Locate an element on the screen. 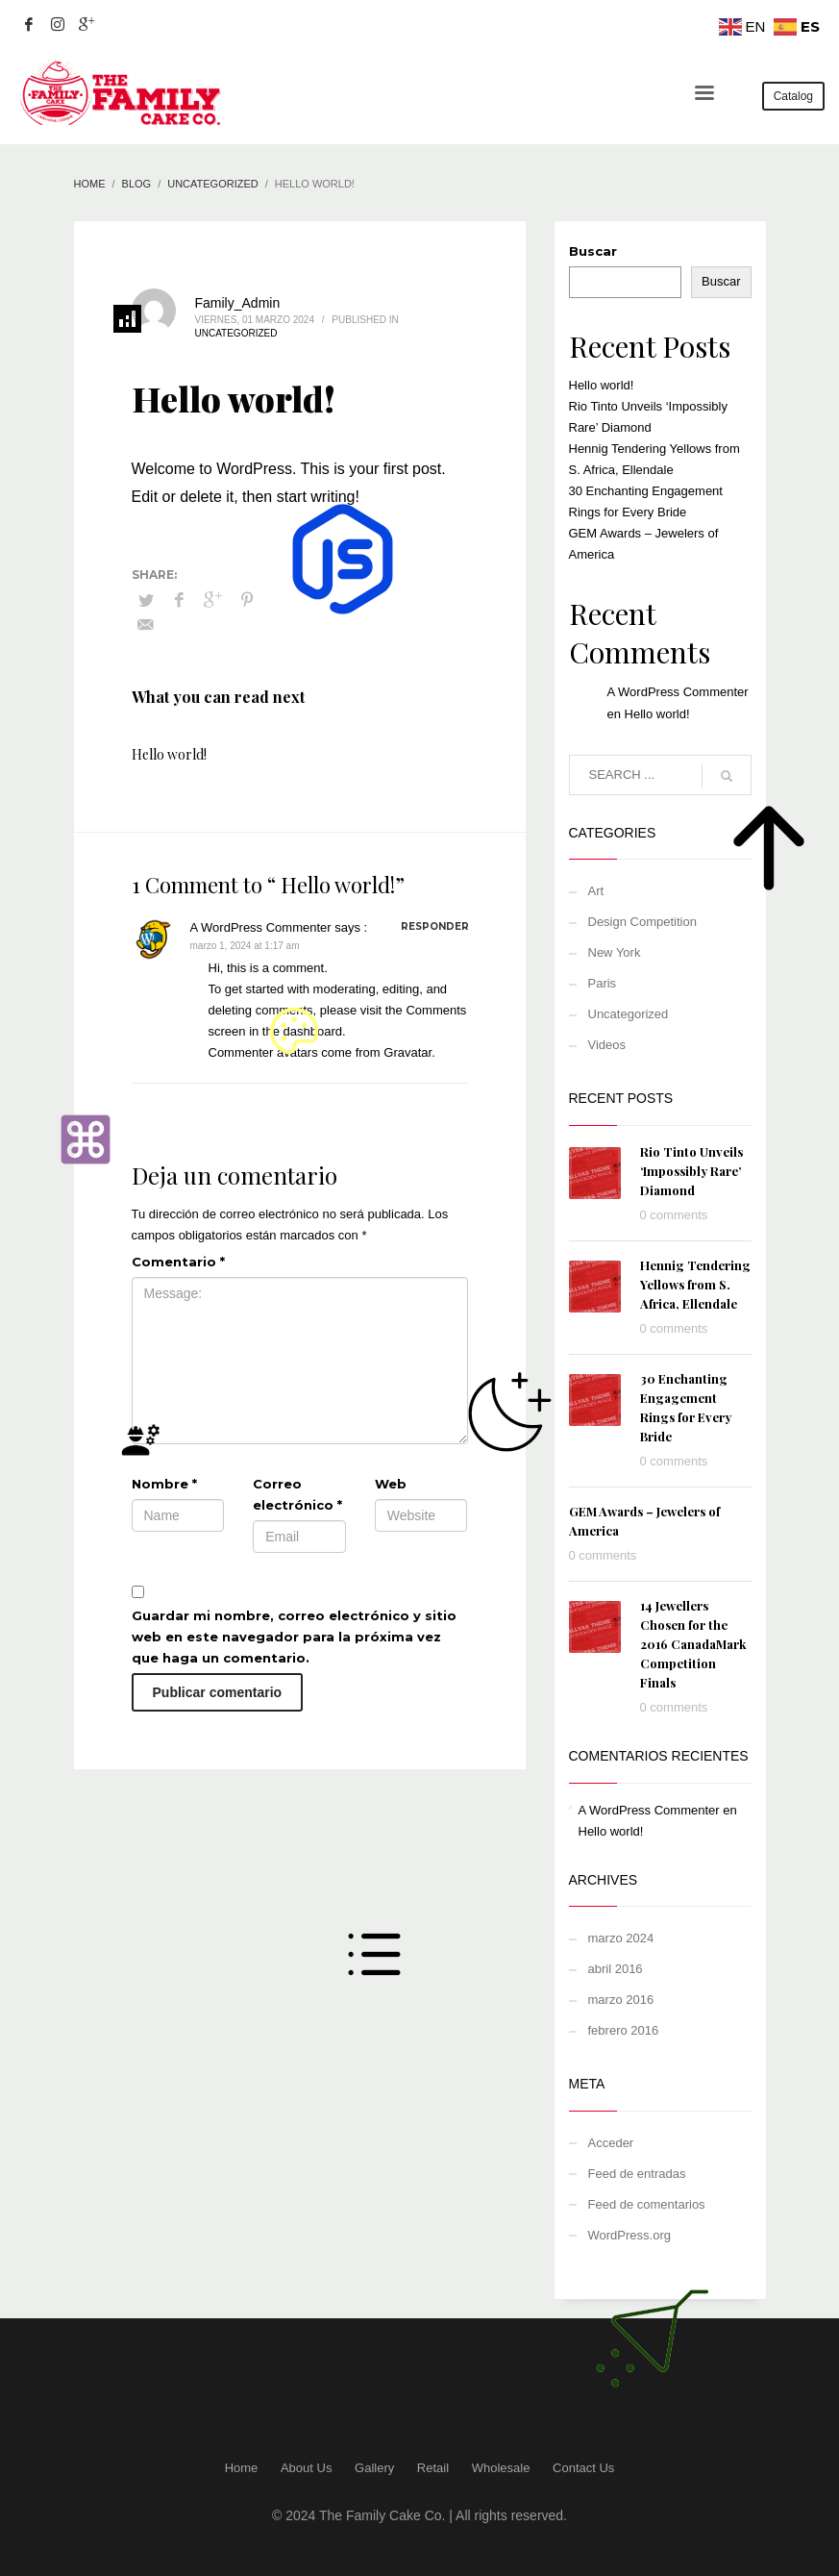  indicates node.js technology or runtime environment is located at coordinates (342, 559).